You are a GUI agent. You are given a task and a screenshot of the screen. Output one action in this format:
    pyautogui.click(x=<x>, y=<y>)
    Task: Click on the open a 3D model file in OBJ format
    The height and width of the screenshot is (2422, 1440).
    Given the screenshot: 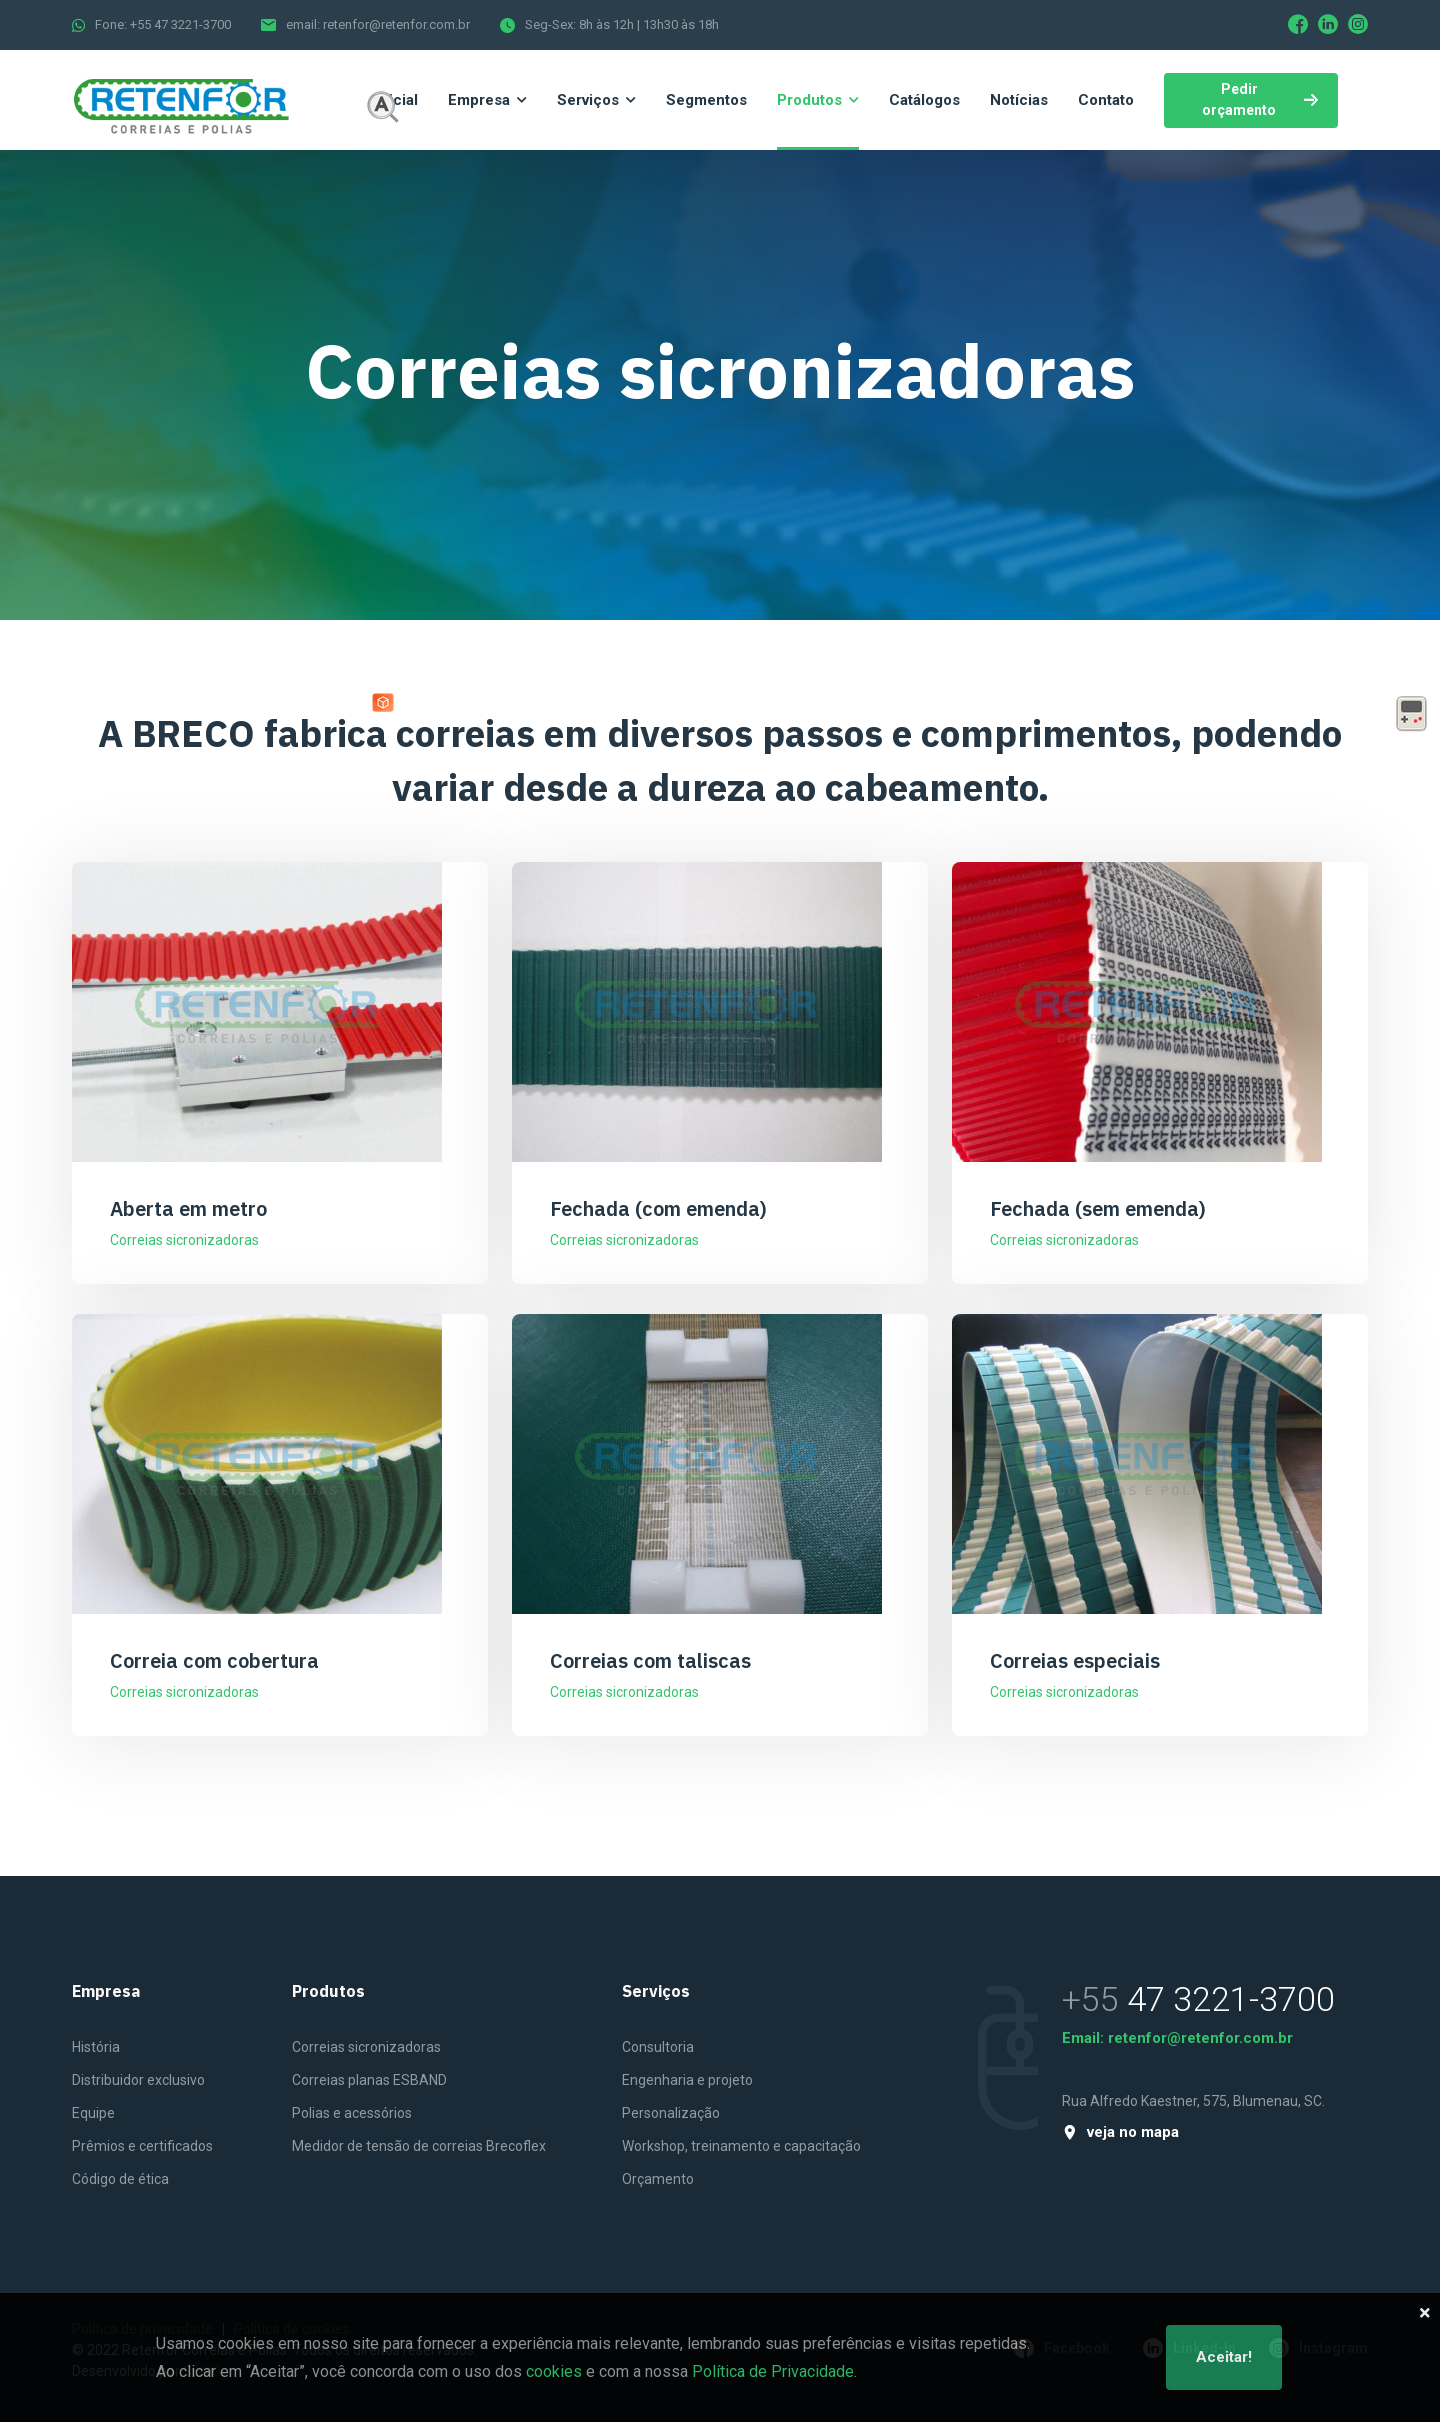 What is the action you would take?
    pyautogui.click(x=383, y=702)
    